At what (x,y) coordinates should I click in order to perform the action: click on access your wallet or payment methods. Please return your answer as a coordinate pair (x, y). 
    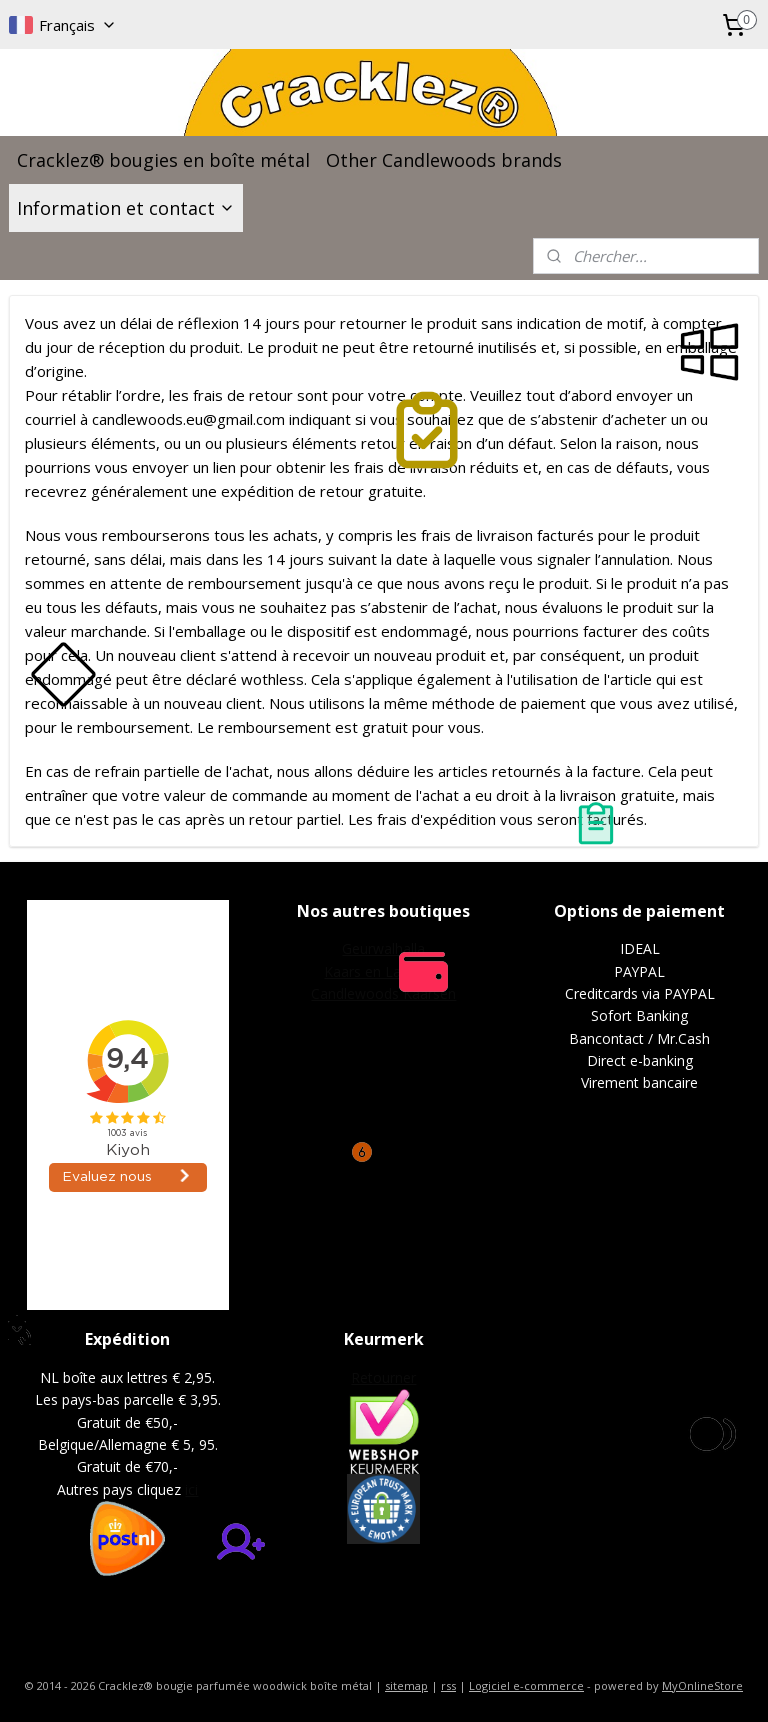
    Looking at the image, I should click on (423, 973).